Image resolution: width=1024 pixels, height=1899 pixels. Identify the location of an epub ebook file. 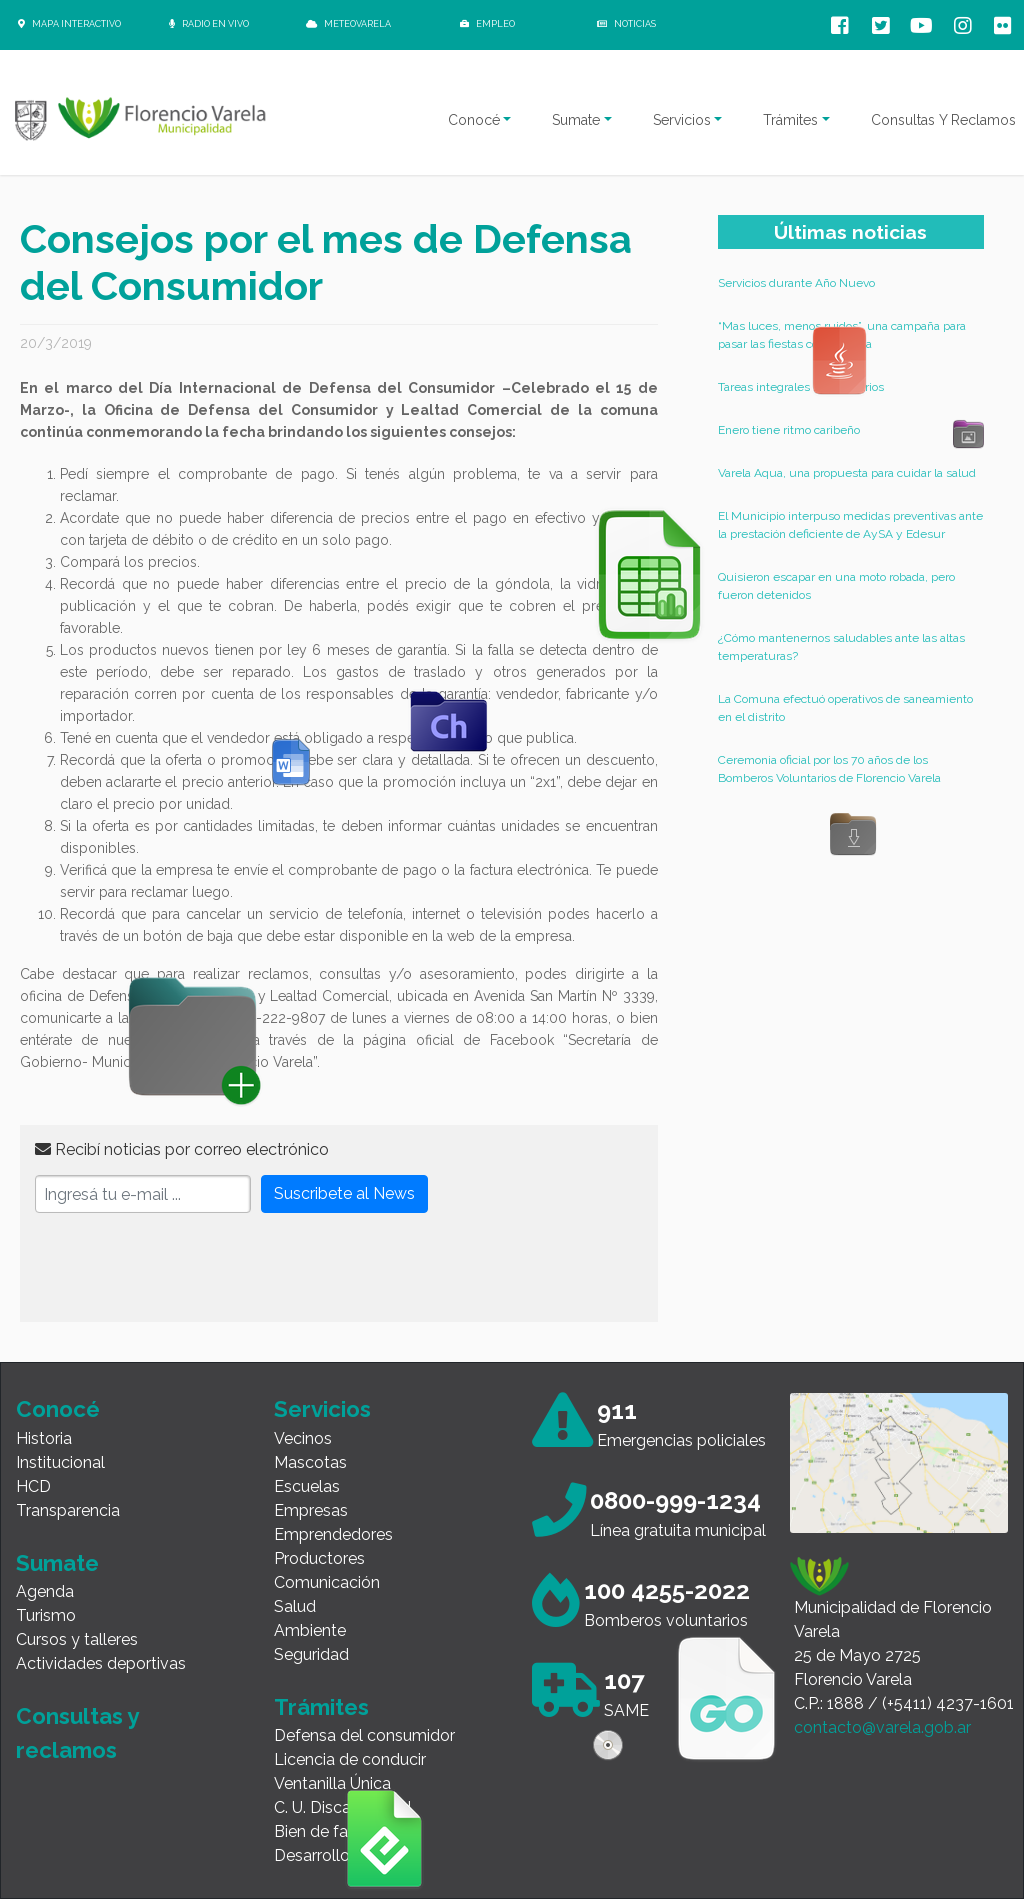
(384, 1840).